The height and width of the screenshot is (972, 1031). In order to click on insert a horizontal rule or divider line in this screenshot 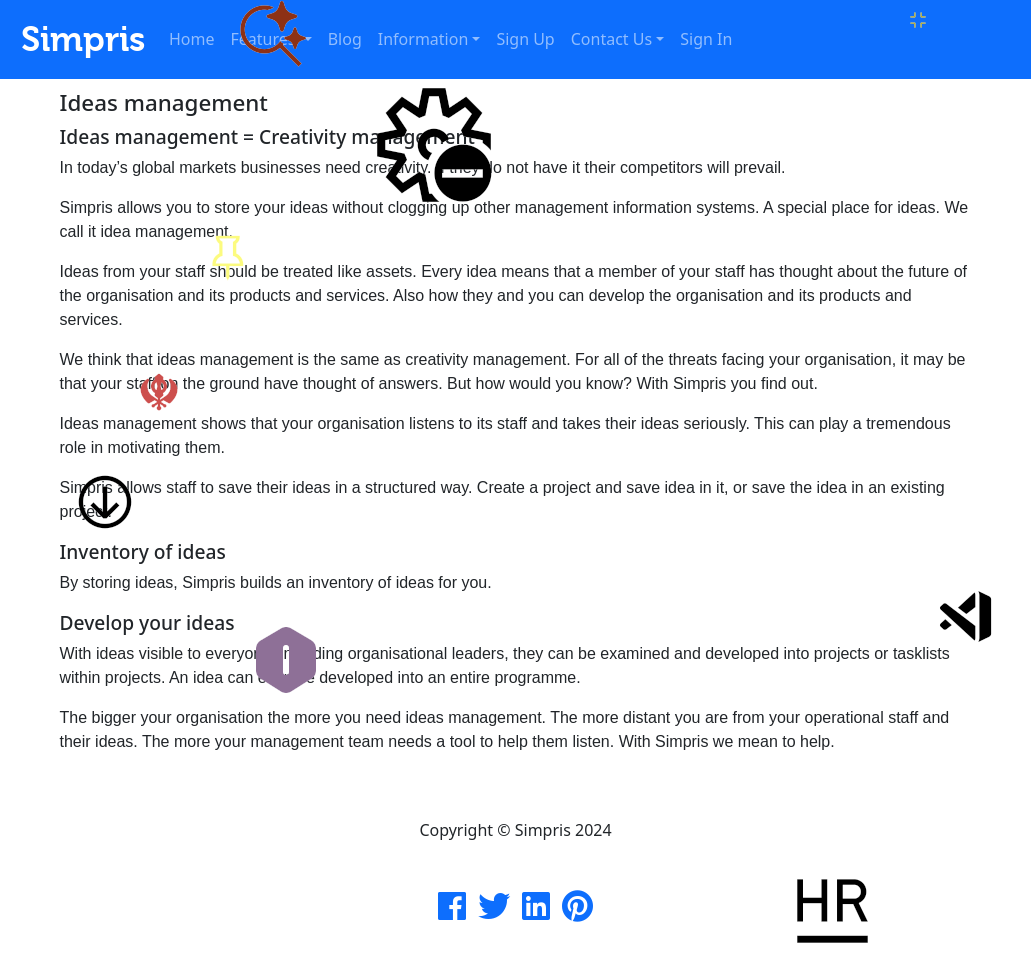, I will do `click(832, 907)`.